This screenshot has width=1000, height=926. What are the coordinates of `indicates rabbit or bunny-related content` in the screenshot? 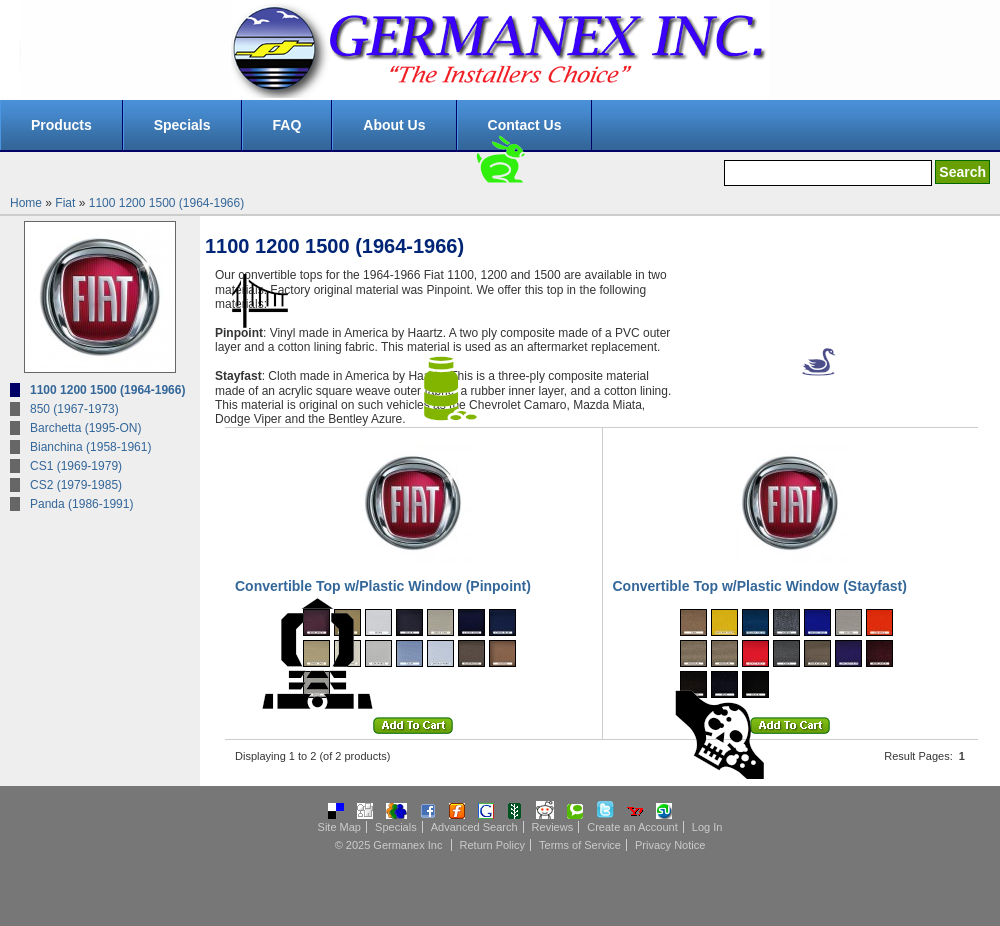 It's located at (501, 160).